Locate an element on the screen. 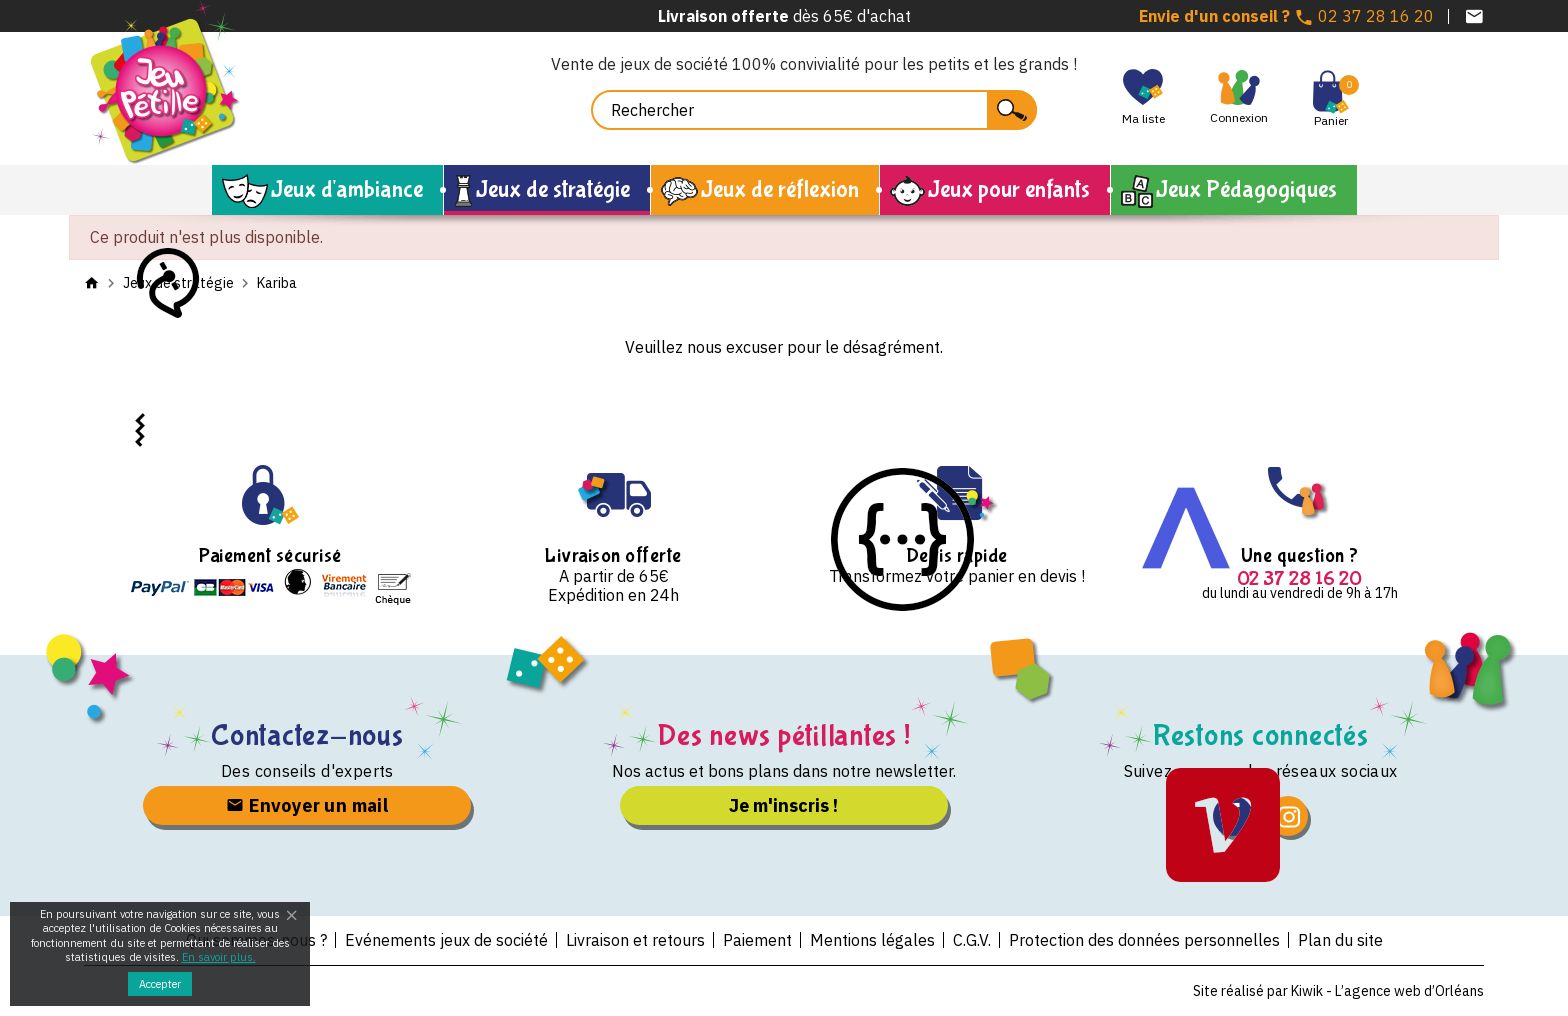 Image resolution: width=1568 pixels, height=1016 pixels. open the Satellite app is located at coordinates (168, 283).